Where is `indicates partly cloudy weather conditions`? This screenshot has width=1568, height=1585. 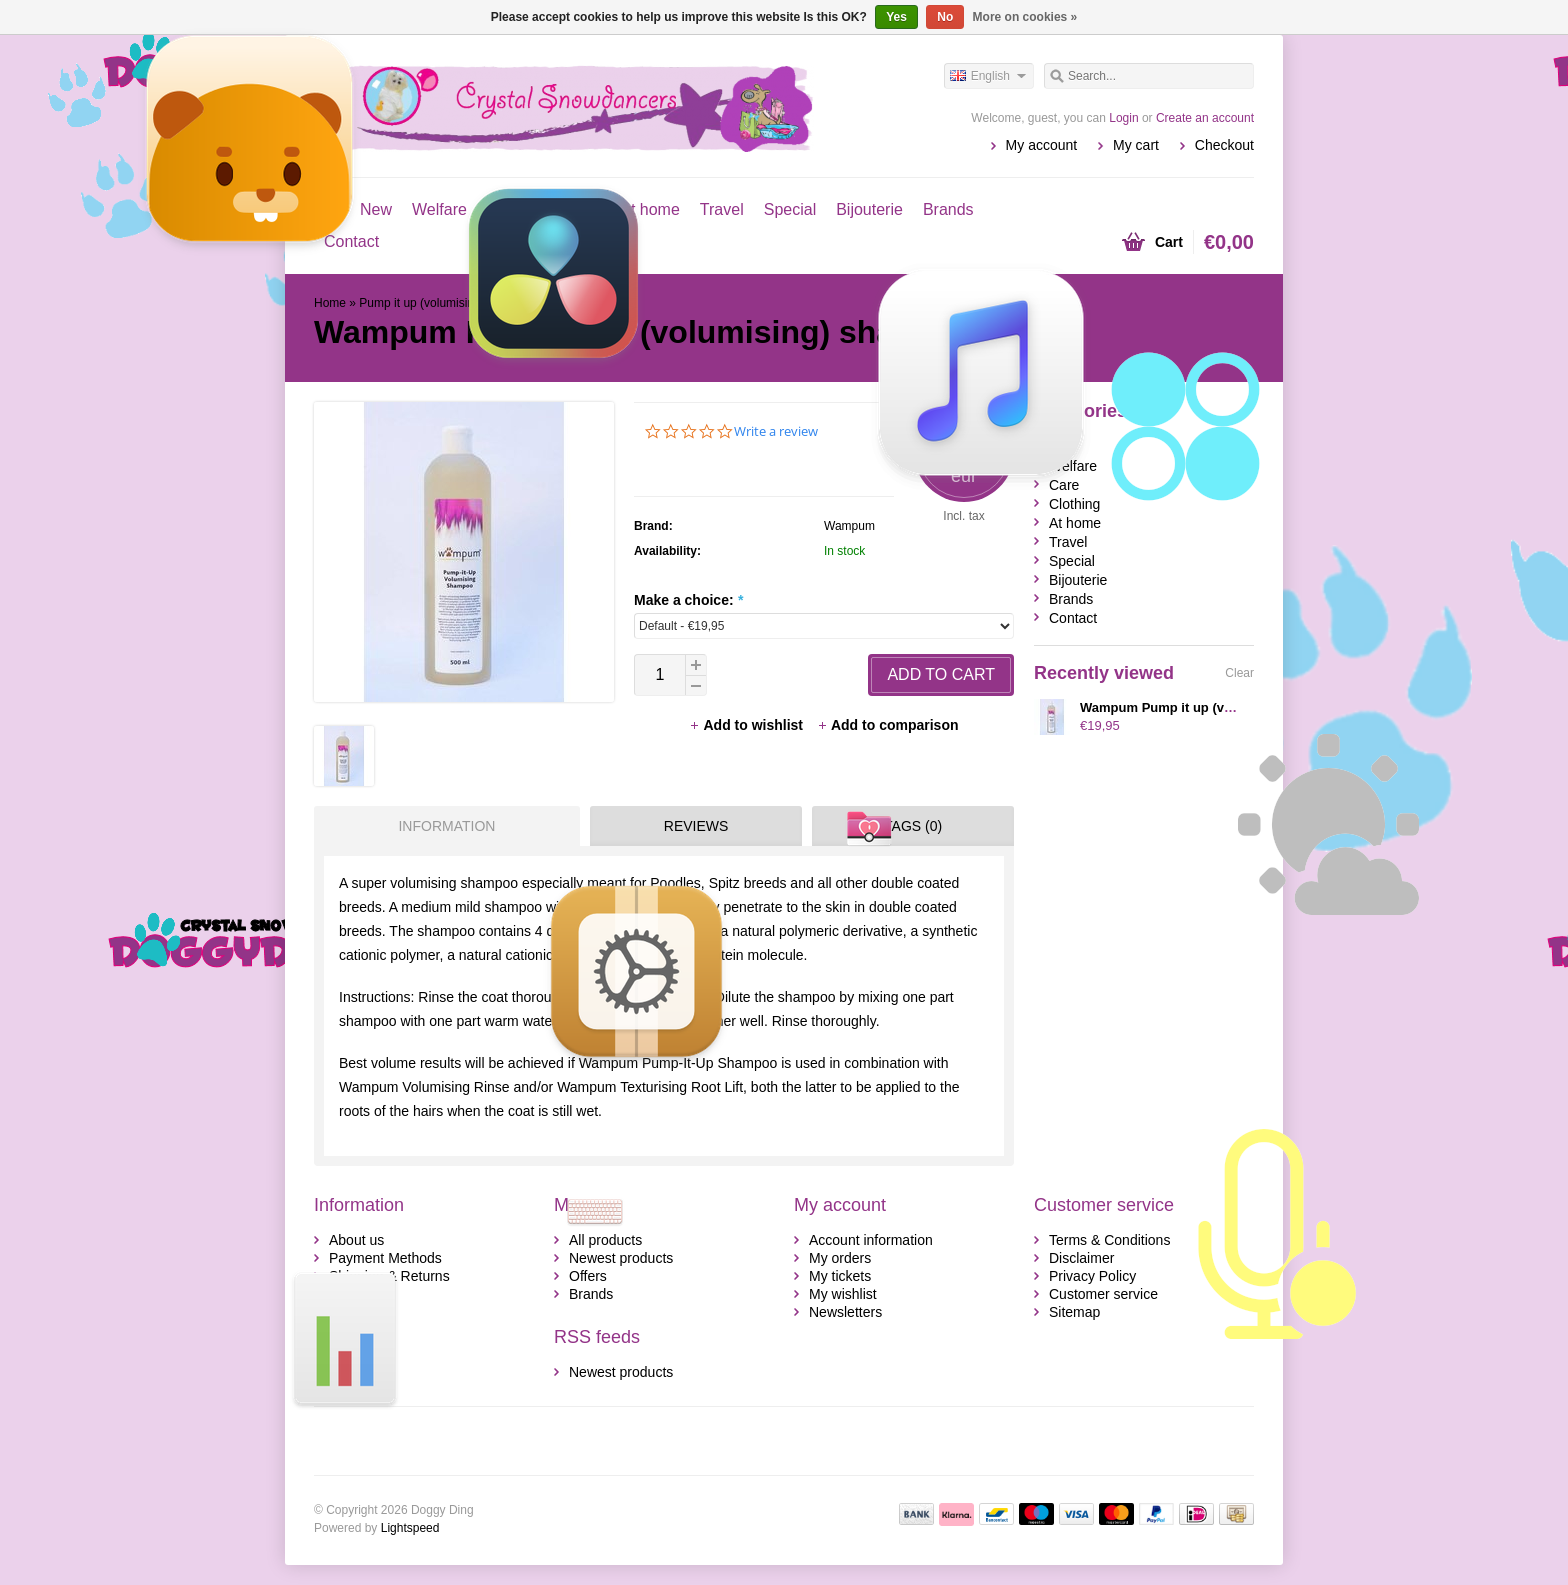
indicates partly cloudy weather conditions is located at coordinates (1328, 824).